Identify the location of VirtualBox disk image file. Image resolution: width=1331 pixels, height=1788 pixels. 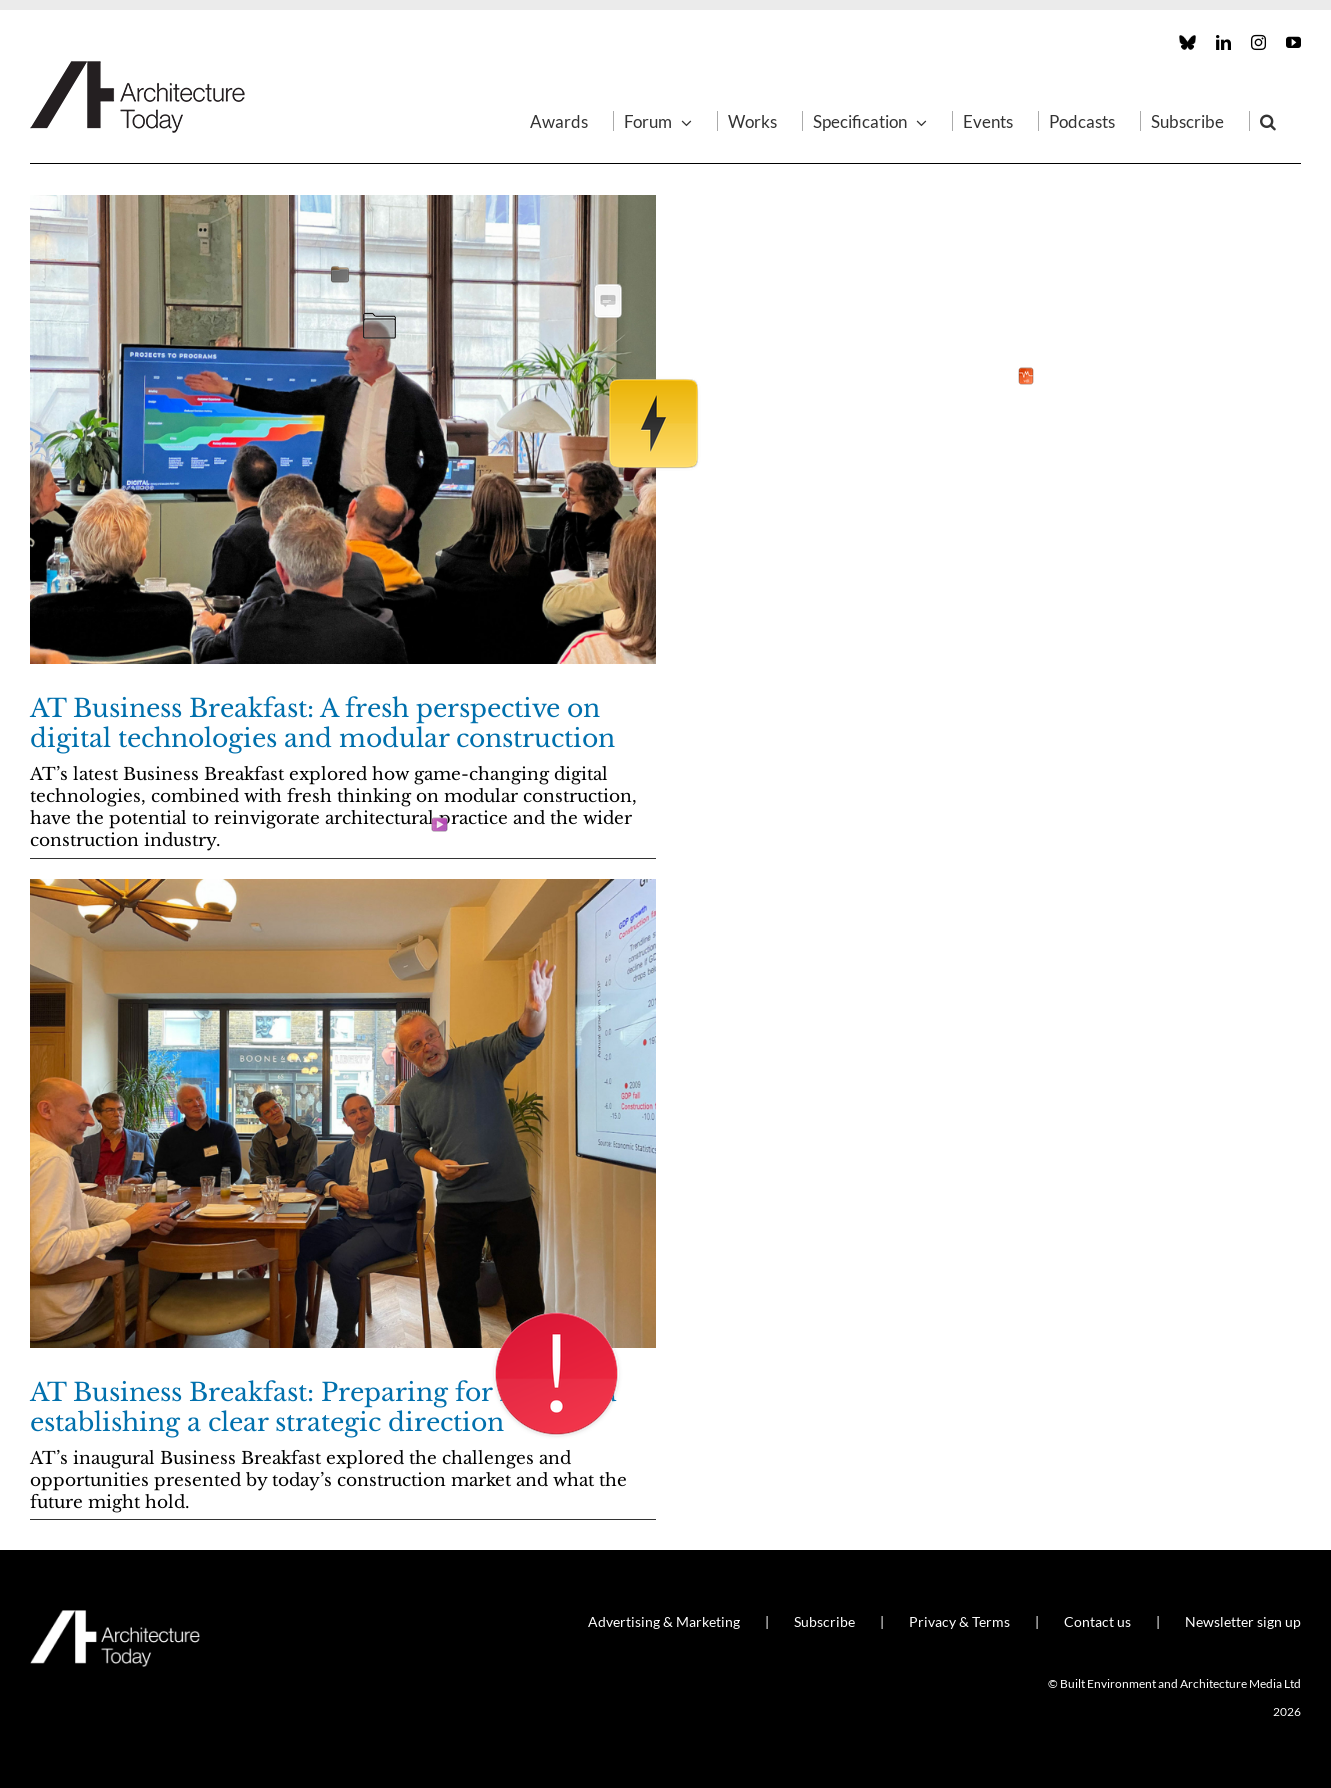
(1026, 376).